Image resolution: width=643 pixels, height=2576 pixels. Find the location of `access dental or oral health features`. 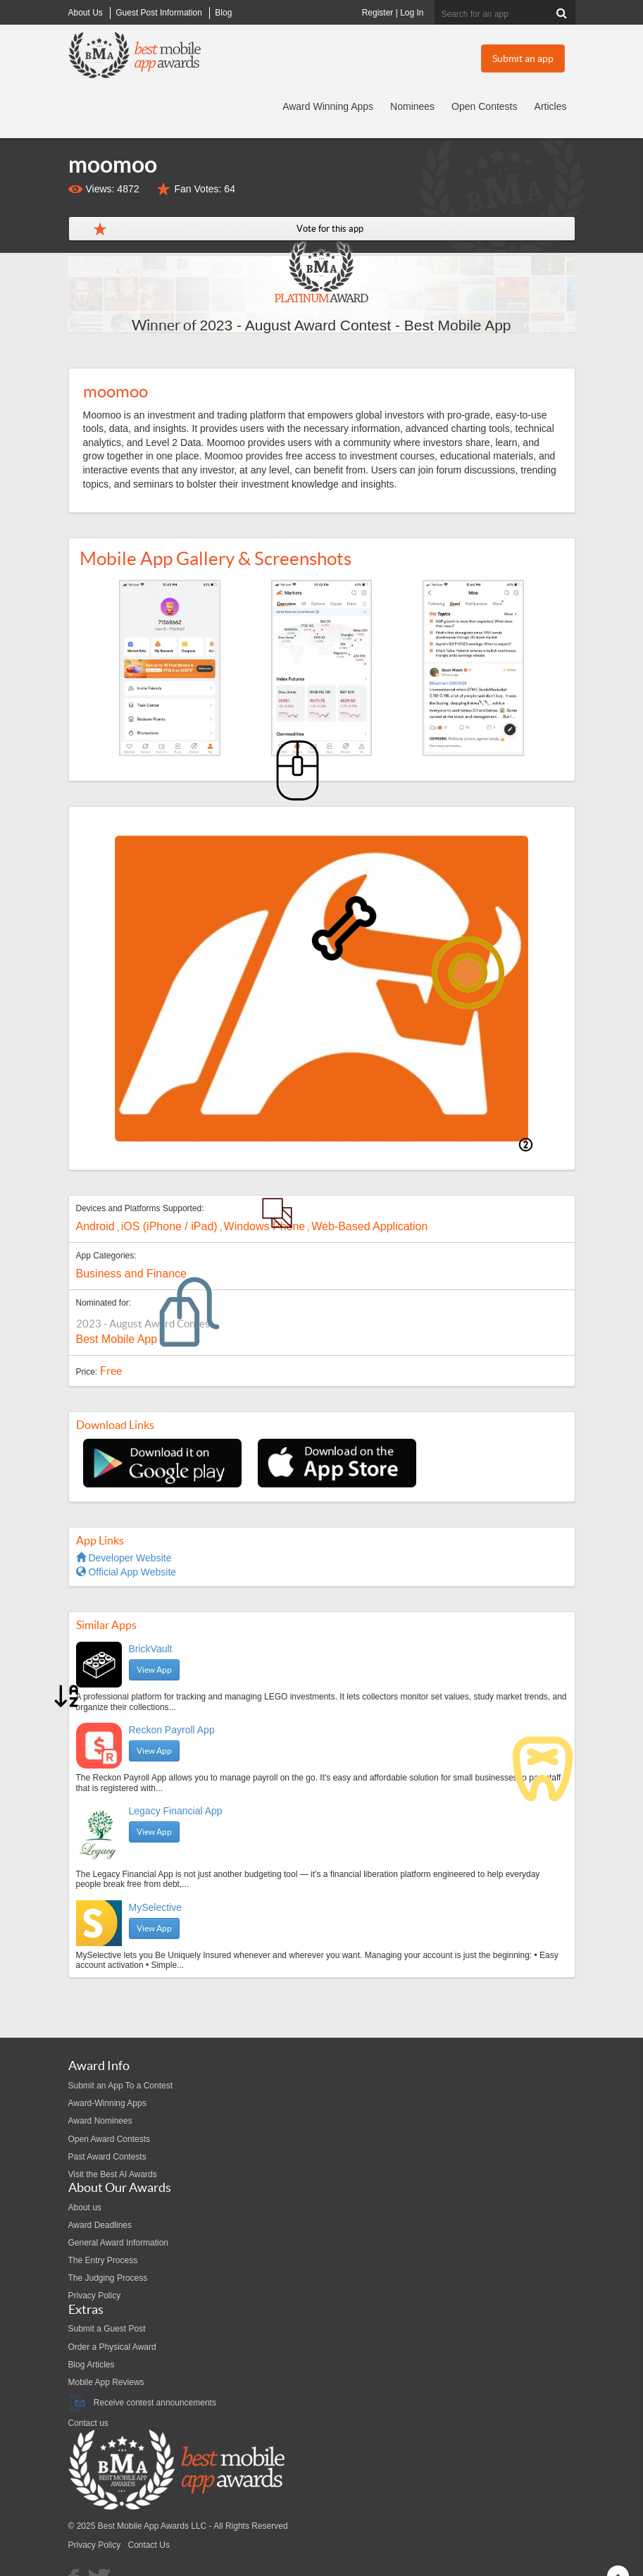

access dental or oral health features is located at coordinates (542, 1769).